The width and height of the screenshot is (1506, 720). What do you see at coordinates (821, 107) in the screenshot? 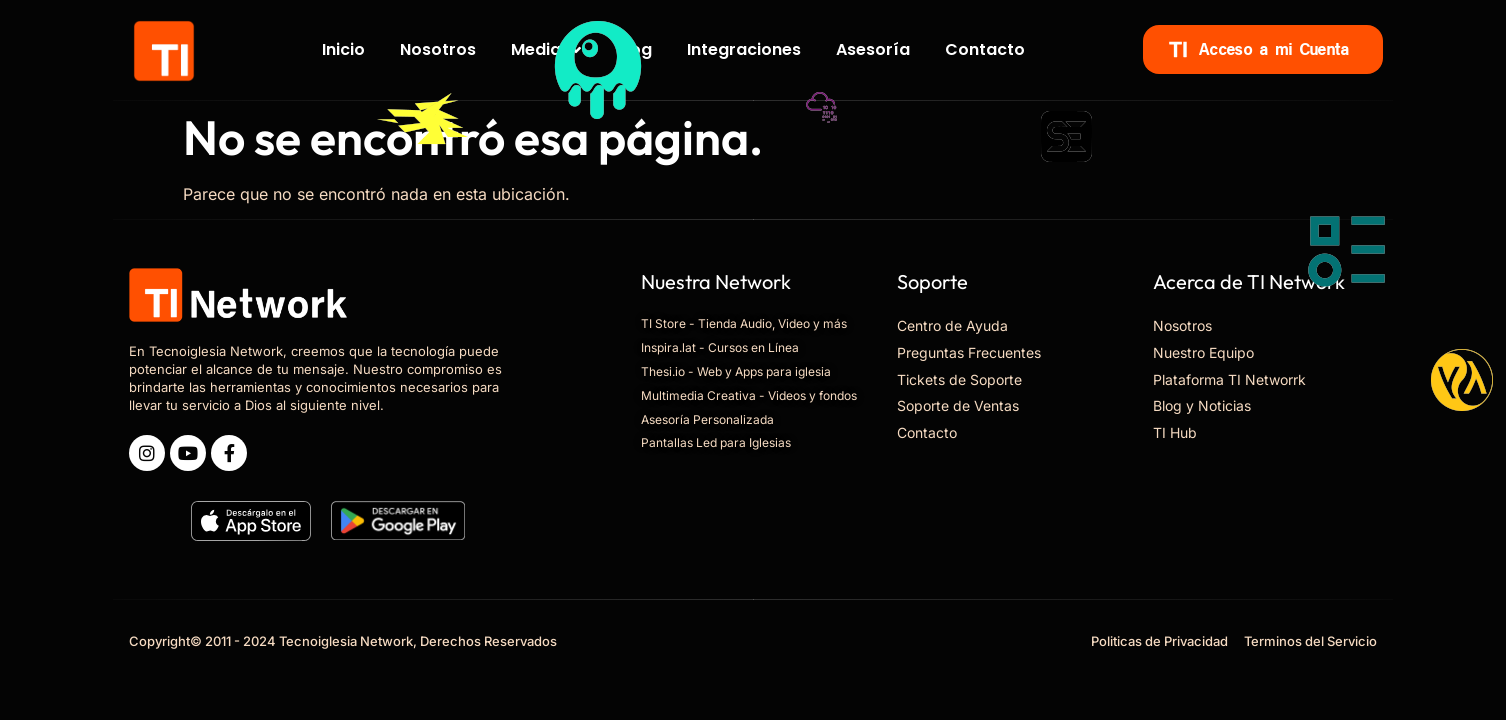
I see `visit tryhackme cybersecurity learning platform` at bounding box center [821, 107].